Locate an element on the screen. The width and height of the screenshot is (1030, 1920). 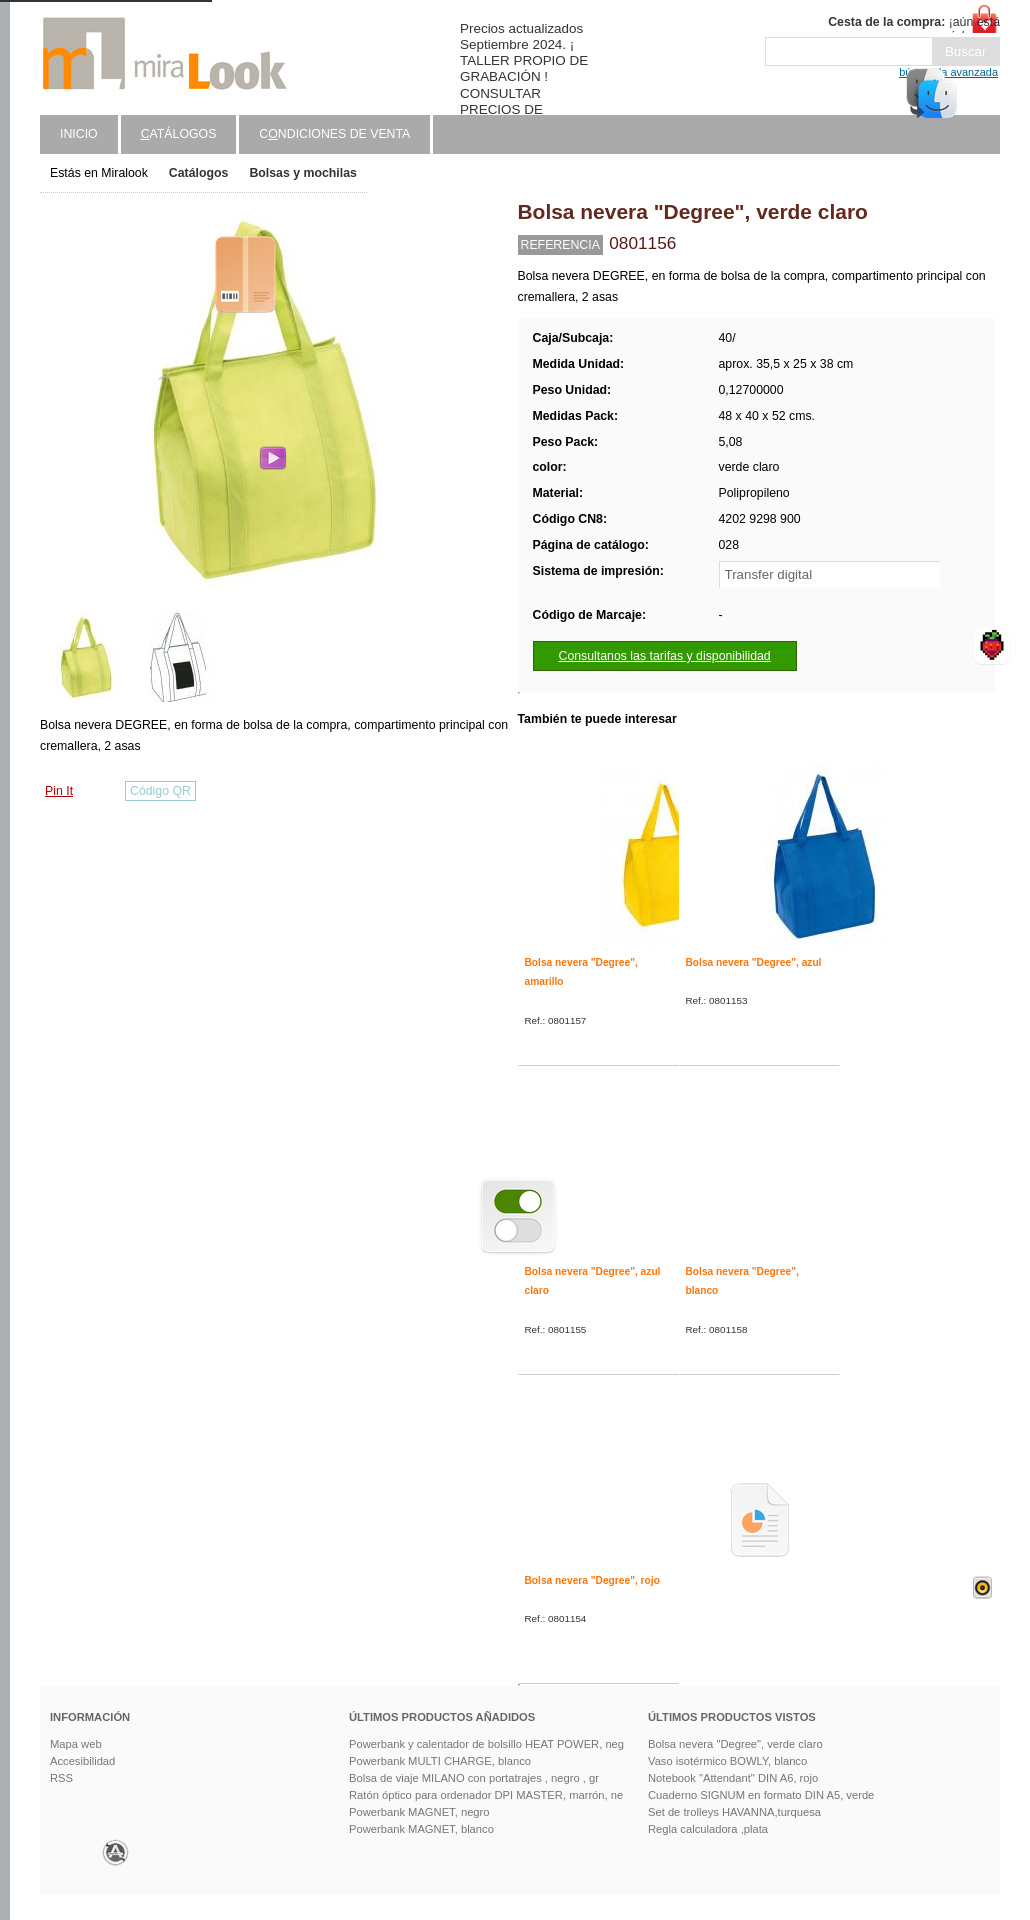
check for and install system updates is located at coordinates (115, 1852).